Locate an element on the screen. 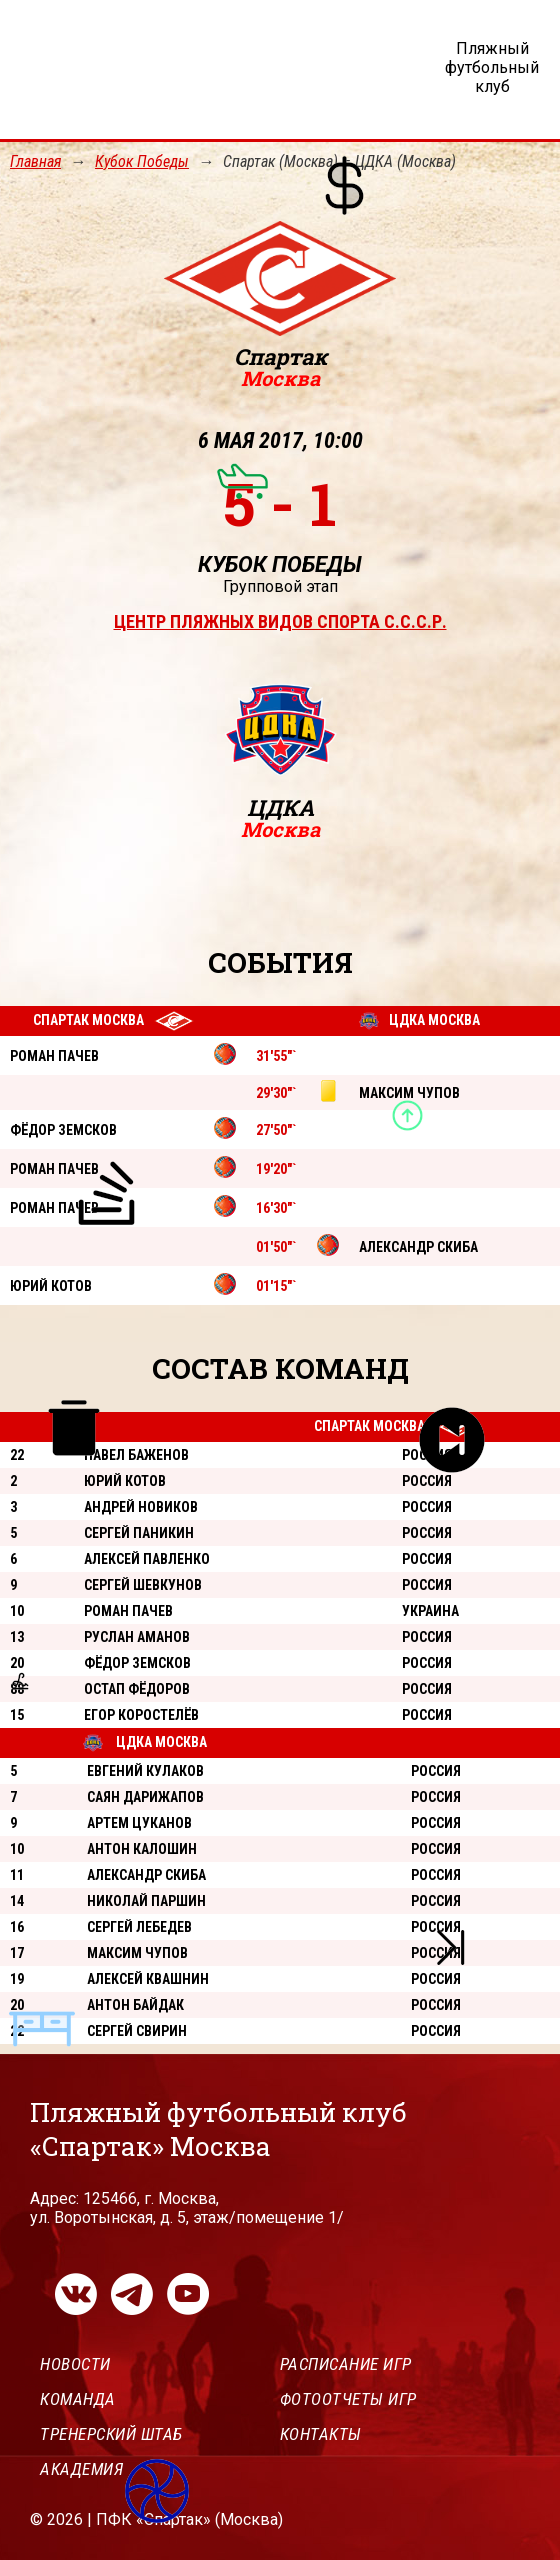 This screenshot has height=2560, width=560. visit stack overflow for programming help is located at coordinates (106, 1194).